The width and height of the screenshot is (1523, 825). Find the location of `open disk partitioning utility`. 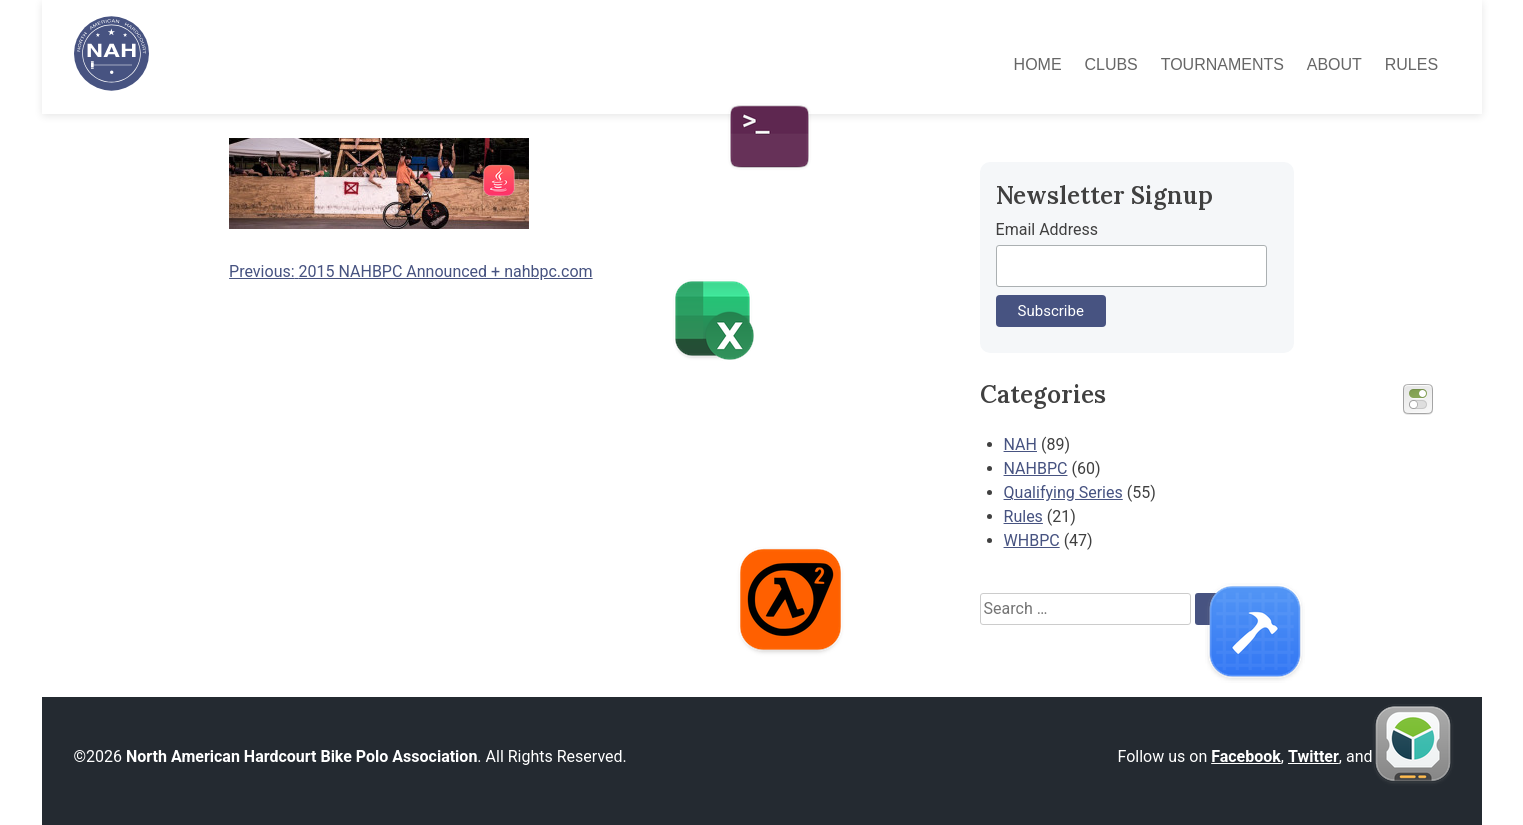

open disk partitioning utility is located at coordinates (1413, 745).